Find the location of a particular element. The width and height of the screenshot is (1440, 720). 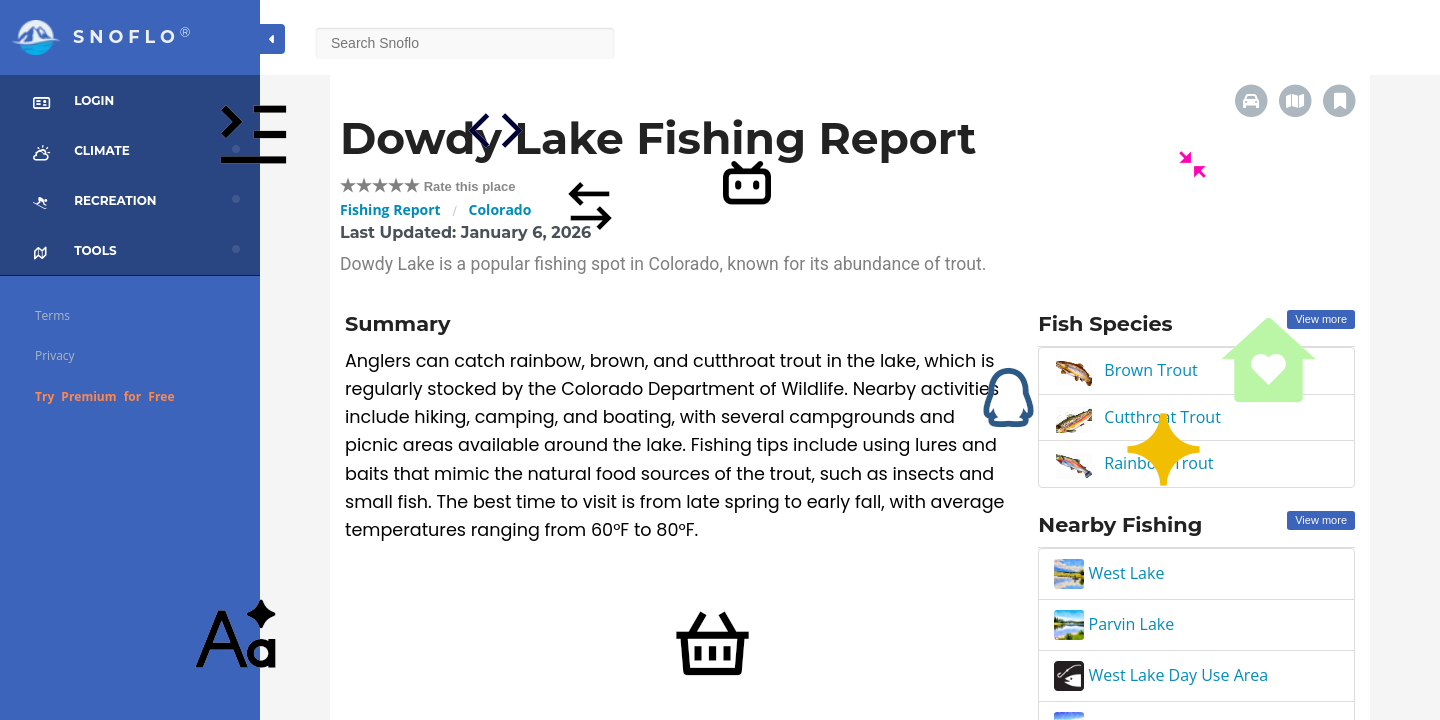

view or edit source code is located at coordinates (495, 130).